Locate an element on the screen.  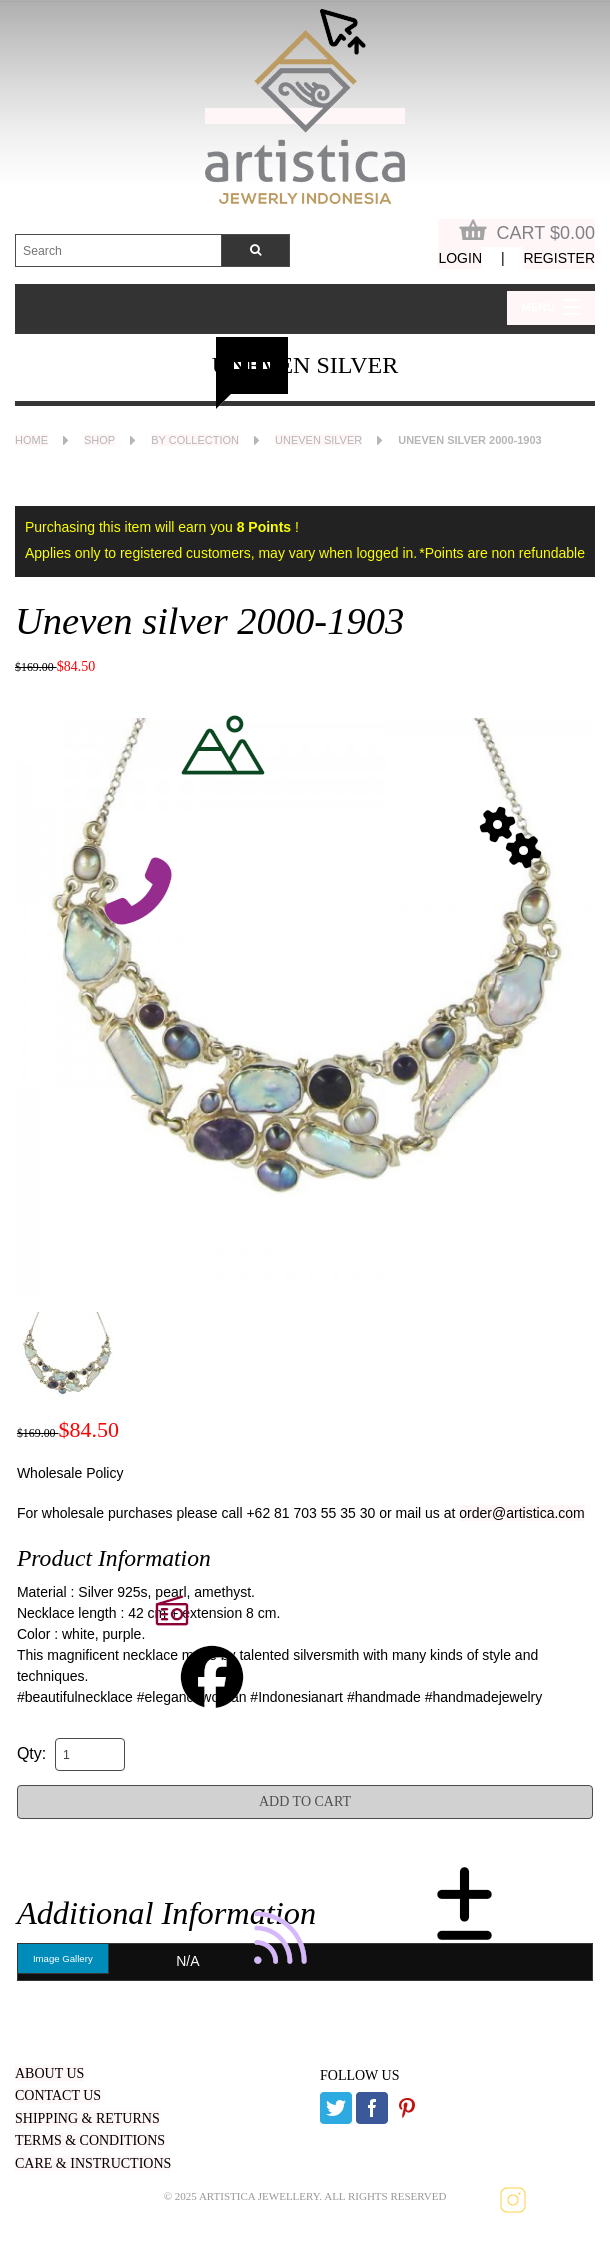
toggle between adding and subtracting values is located at coordinates (464, 1903).